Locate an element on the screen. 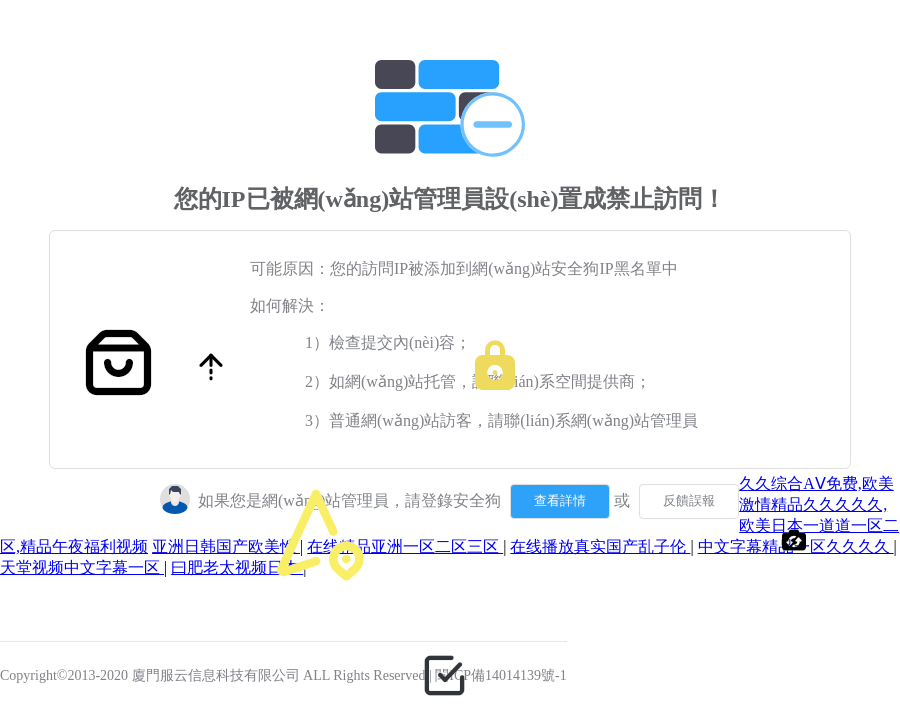 The image size is (900, 720). upload in progress or pending is located at coordinates (211, 367).